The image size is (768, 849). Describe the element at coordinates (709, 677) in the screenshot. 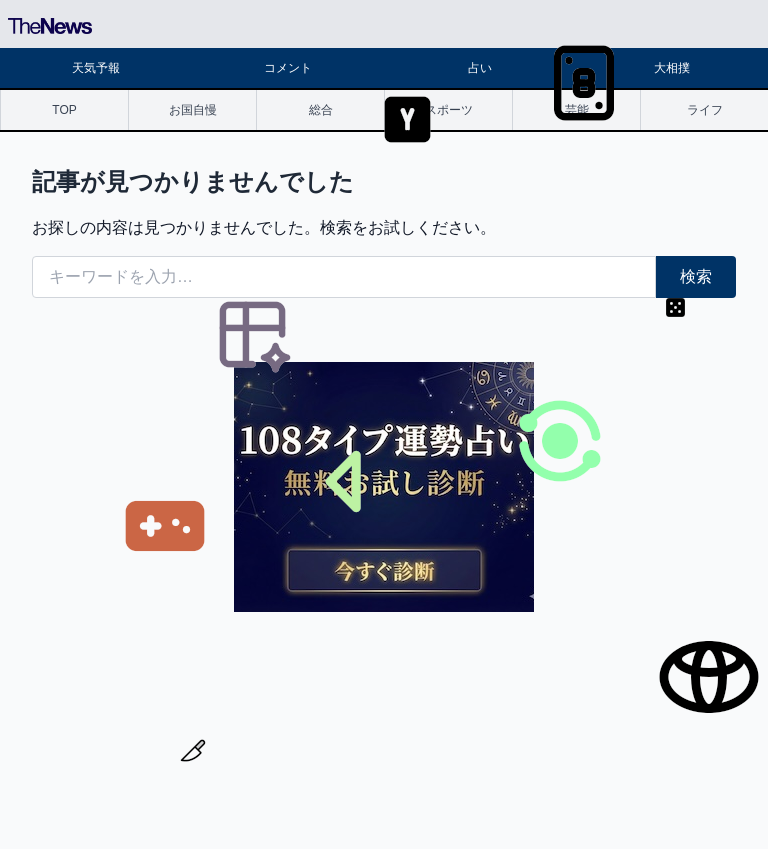

I see `Toyota brand logo` at that location.